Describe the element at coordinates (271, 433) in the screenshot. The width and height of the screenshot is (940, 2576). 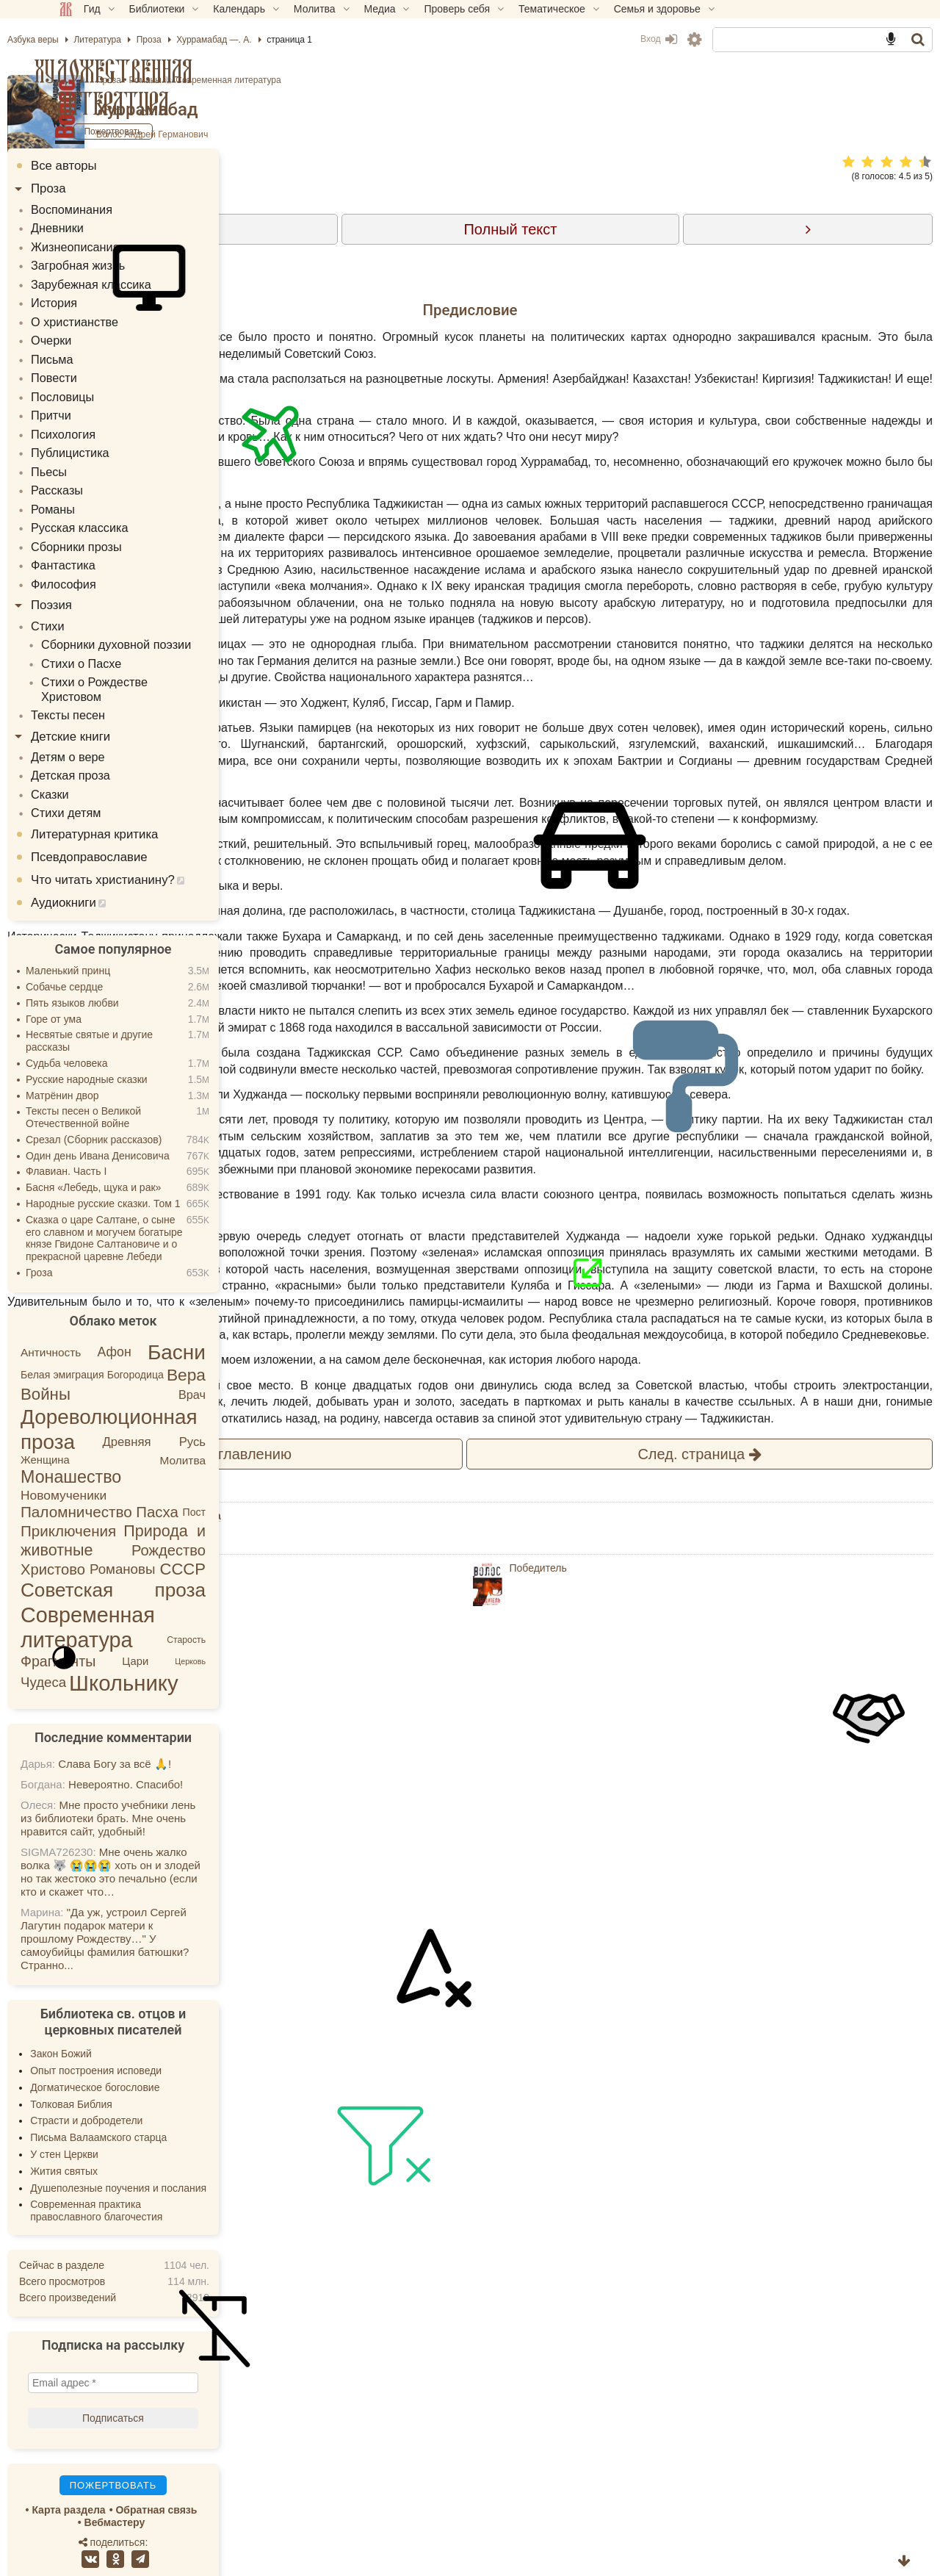
I see `enable airplane mode` at that location.